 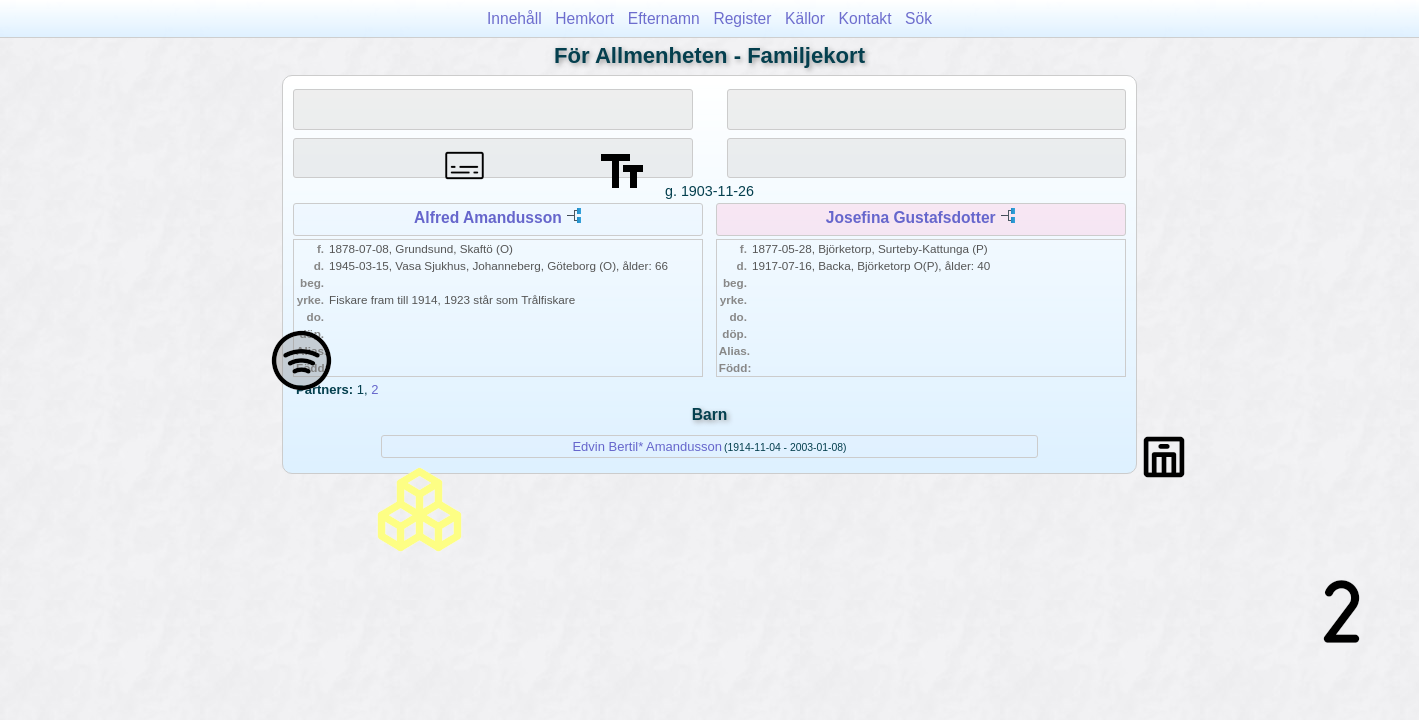 What do you see at coordinates (301, 360) in the screenshot?
I see `open Spotify app` at bounding box center [301, 360].